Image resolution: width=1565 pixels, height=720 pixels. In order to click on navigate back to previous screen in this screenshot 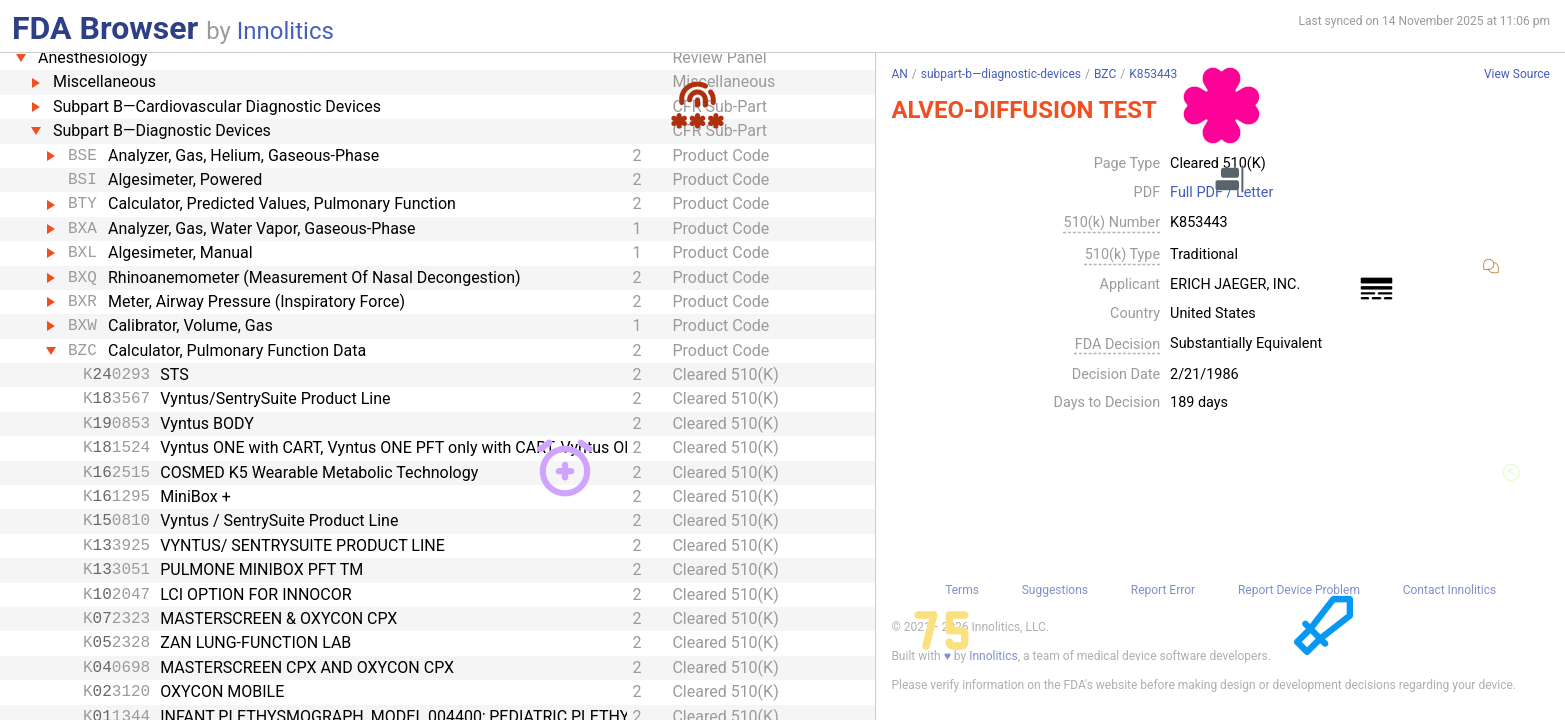, I will do `click(1511, 472)`.